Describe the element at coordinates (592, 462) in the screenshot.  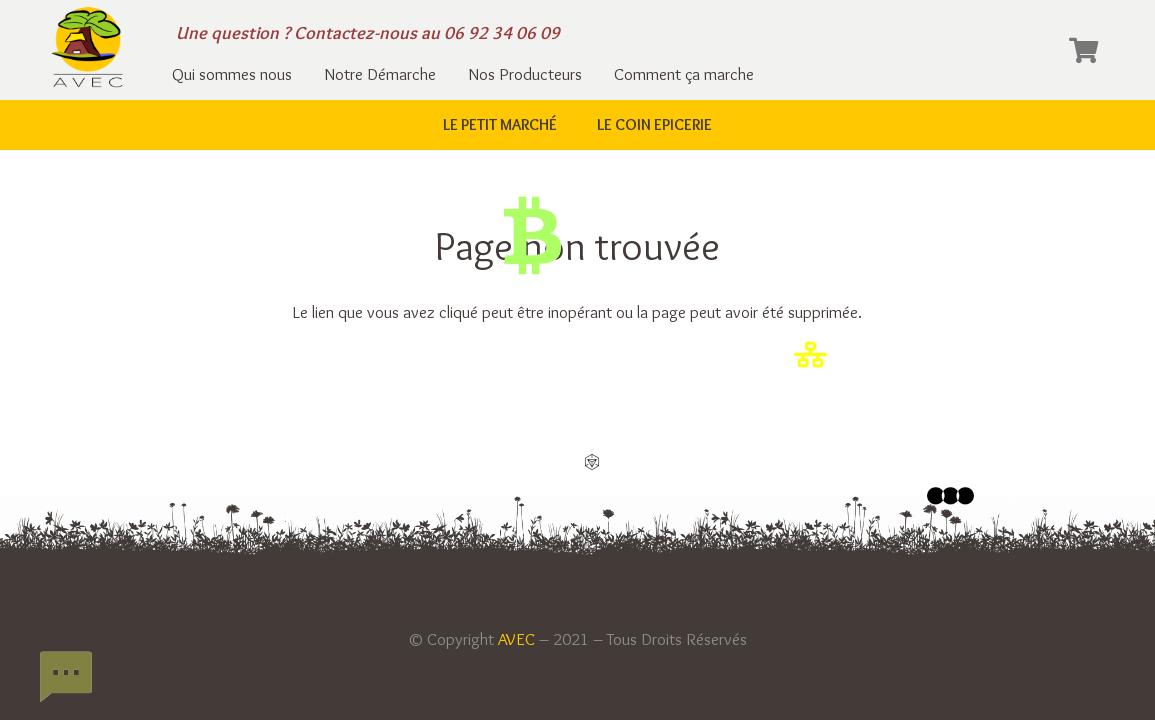
I see `open the Ingress app` at that location.